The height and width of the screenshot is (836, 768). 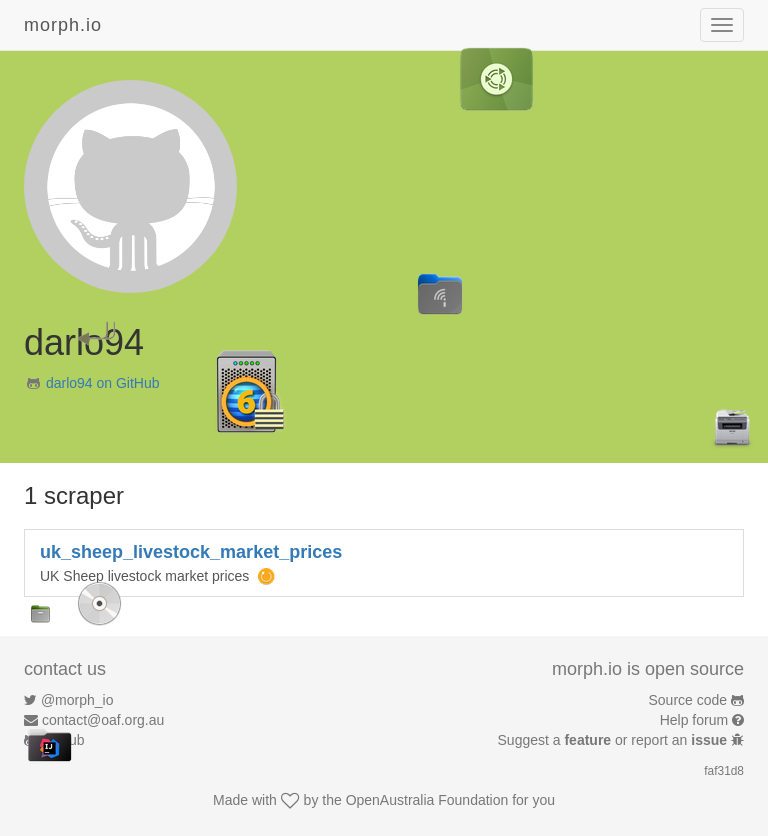 I want to click on open insync cloud sync folder, so click(x=440, y=294).